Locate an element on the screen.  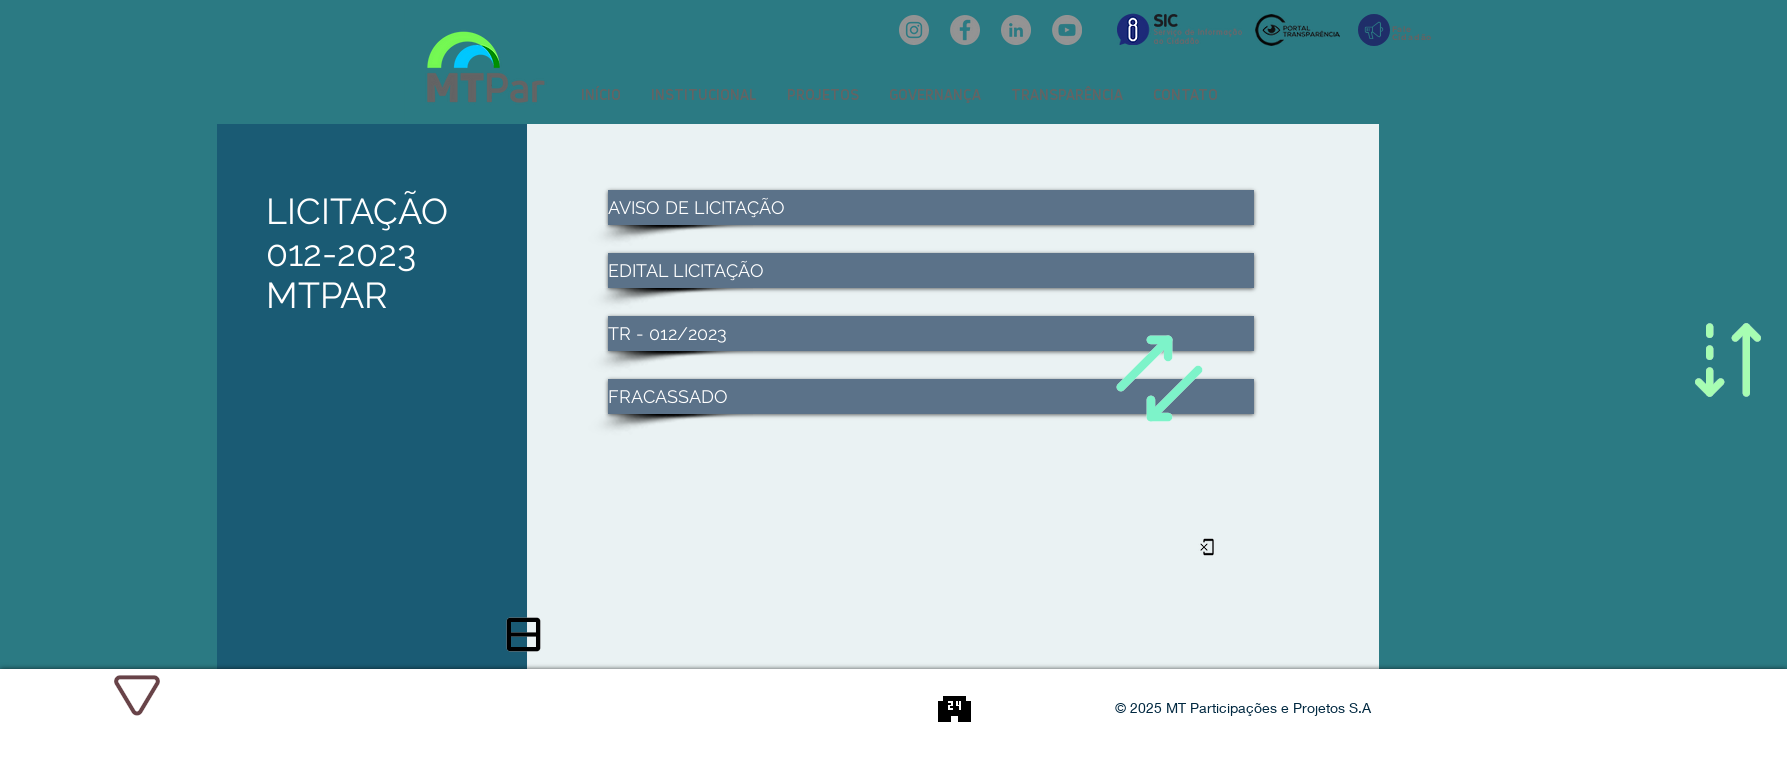
disconnect or unlink a mobile device is located at coordinates (1207, 547).